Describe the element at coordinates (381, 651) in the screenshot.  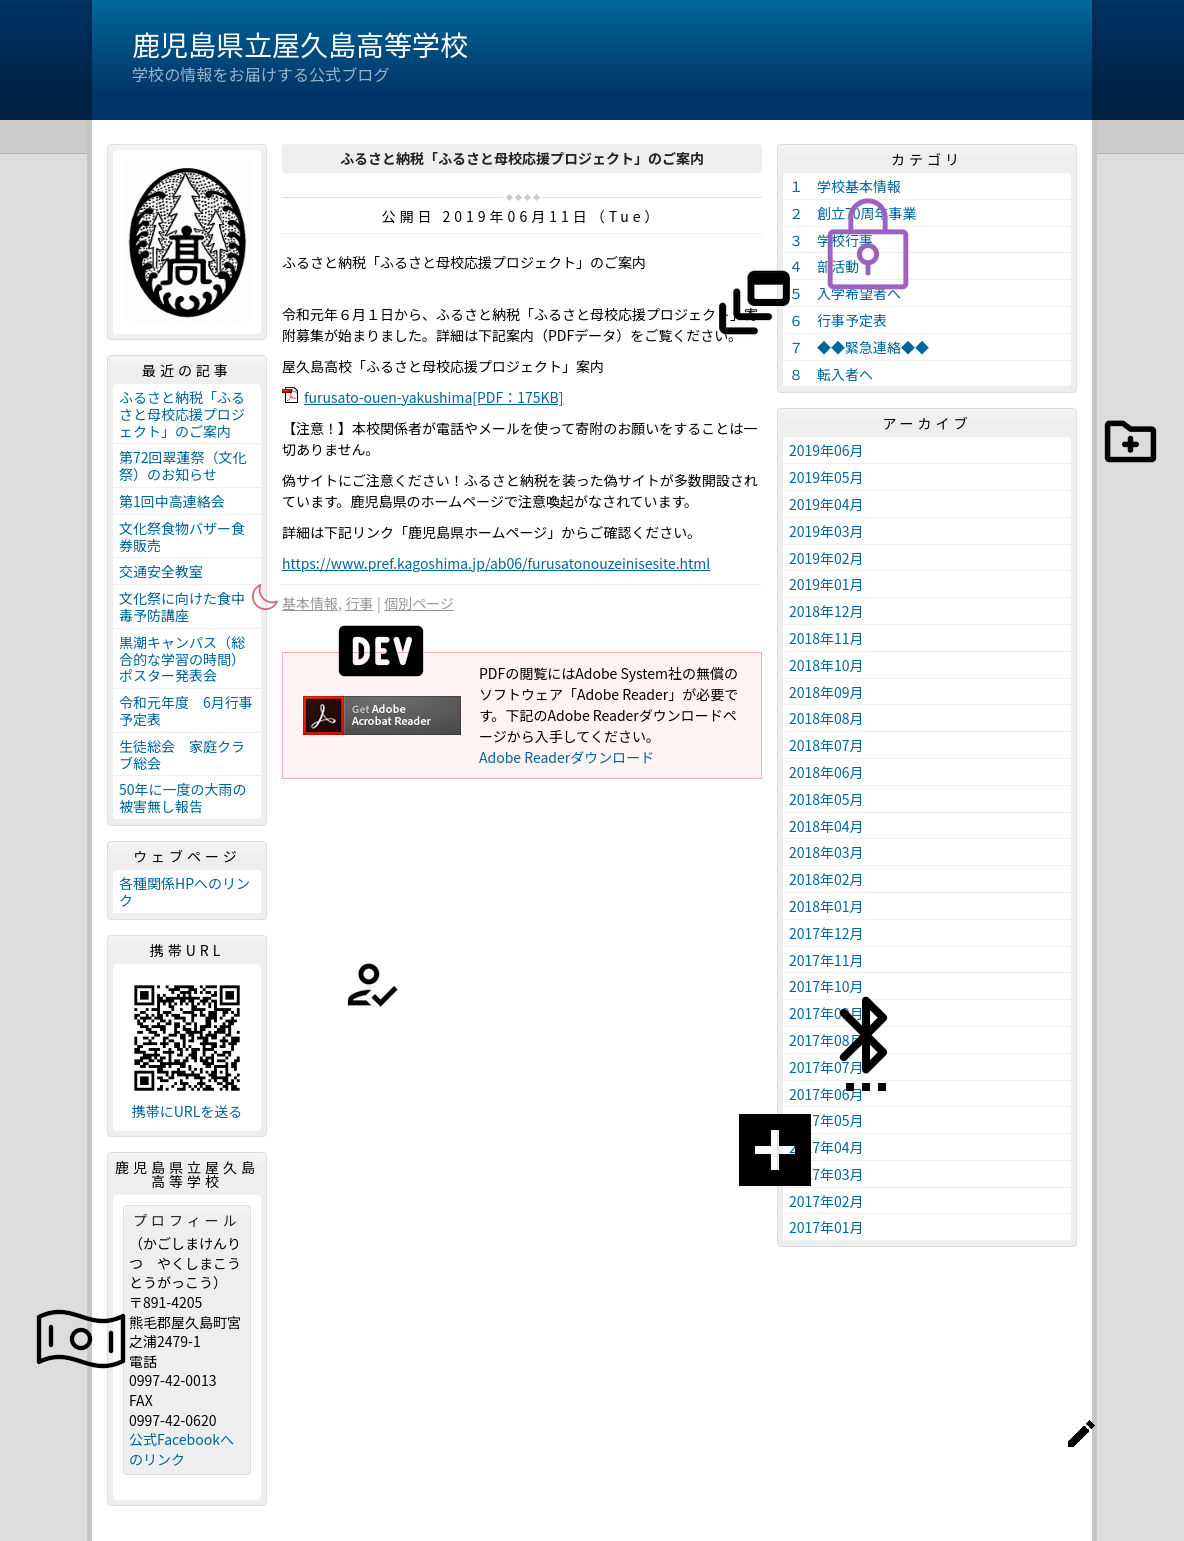
I see `link to dev.to developer community profile` at that location.